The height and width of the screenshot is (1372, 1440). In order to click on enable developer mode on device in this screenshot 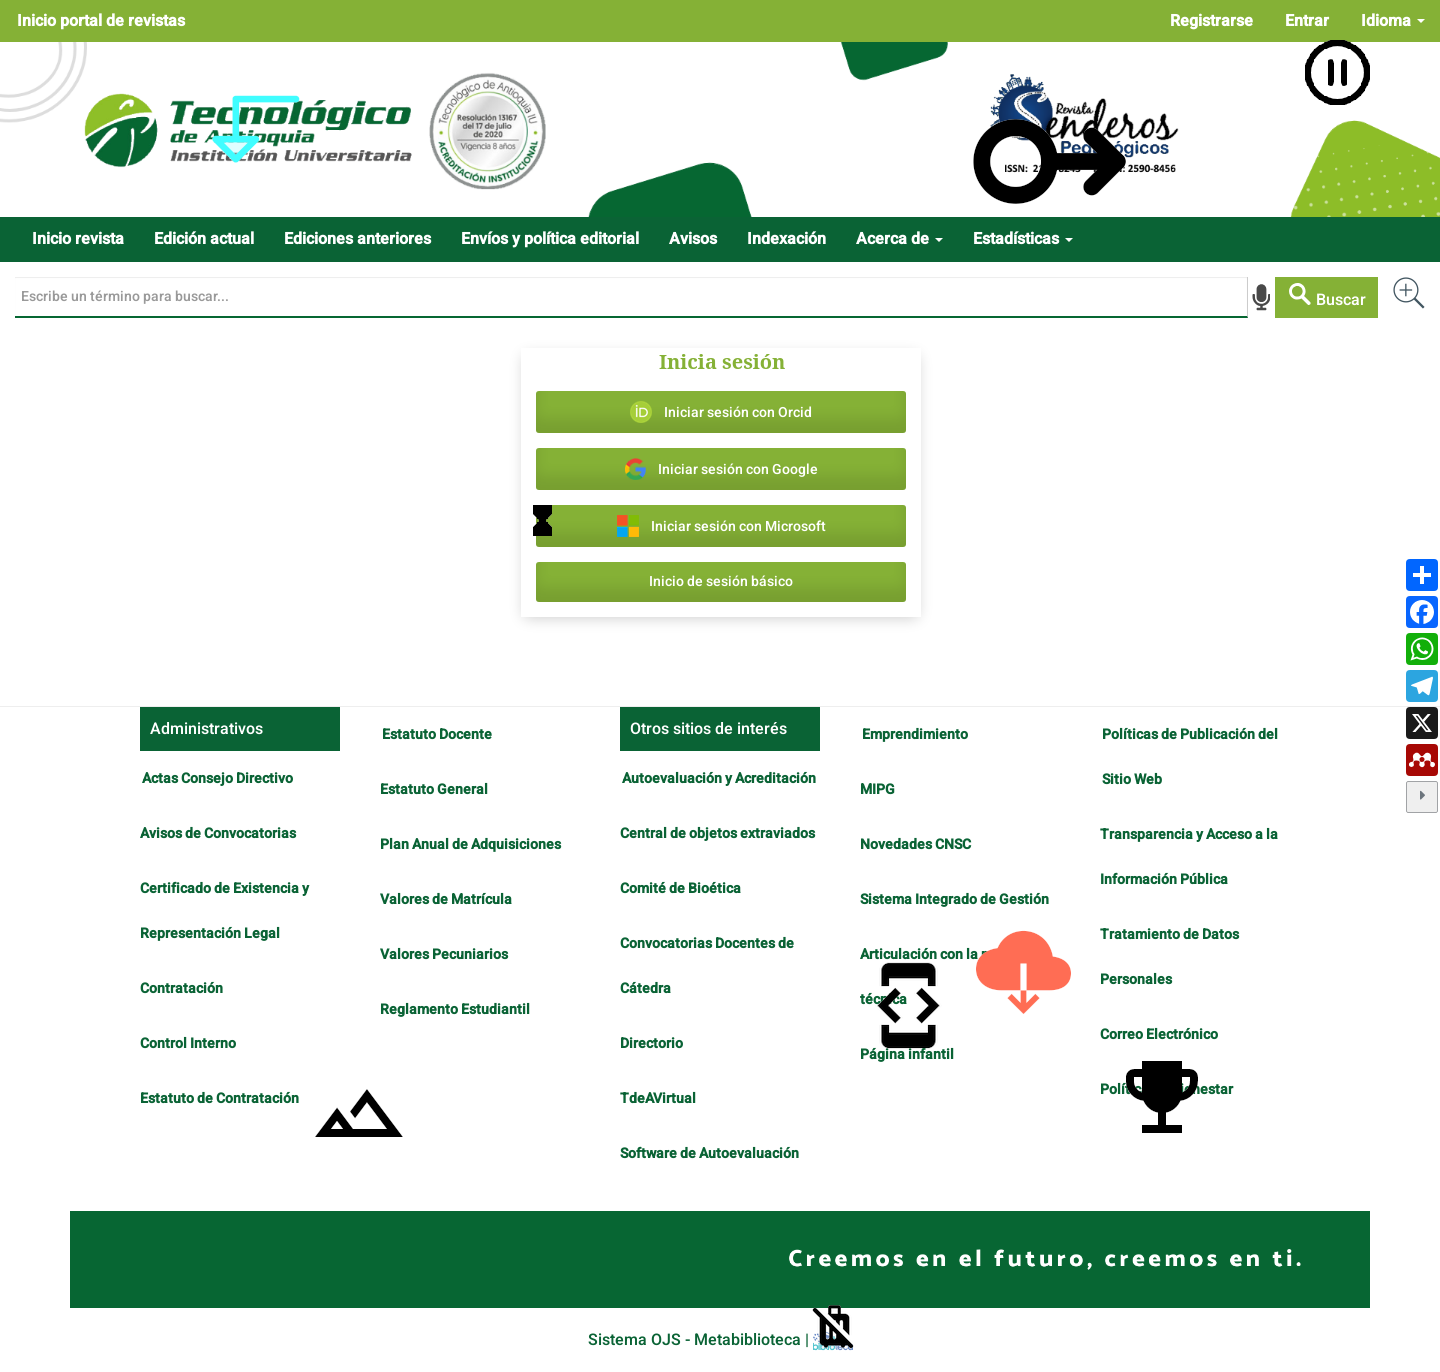, I will do `click(908, 1005)`.